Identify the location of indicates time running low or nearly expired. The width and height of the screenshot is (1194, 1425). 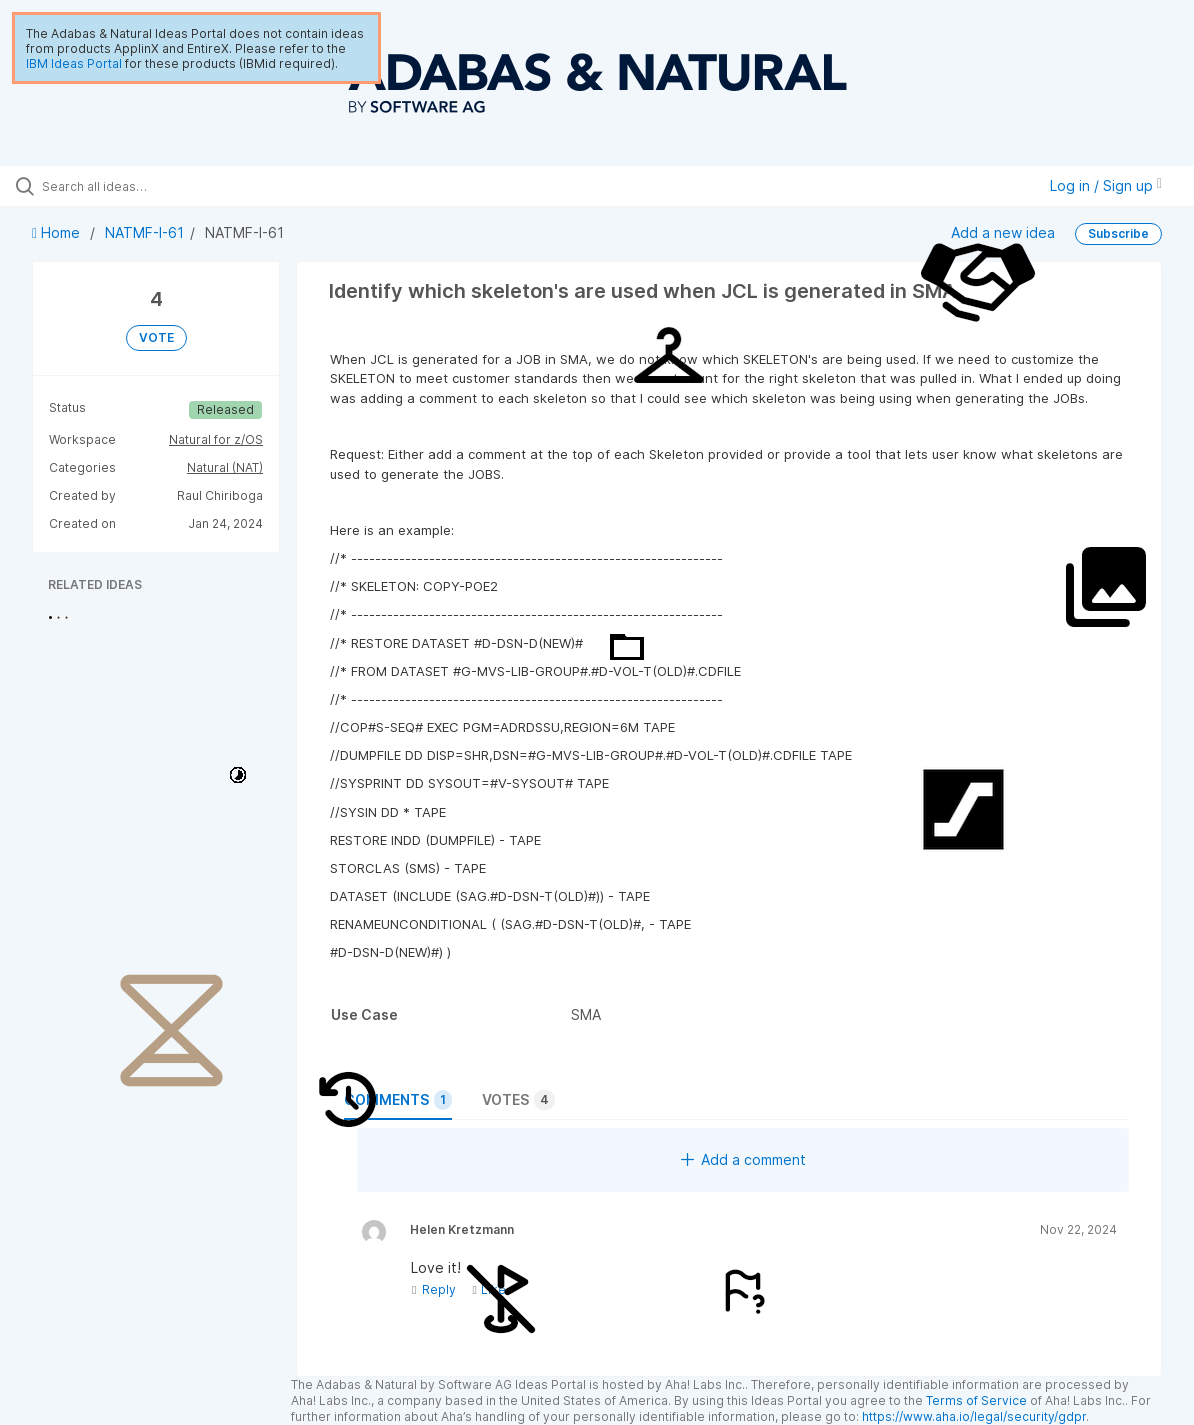
(171, 1030).